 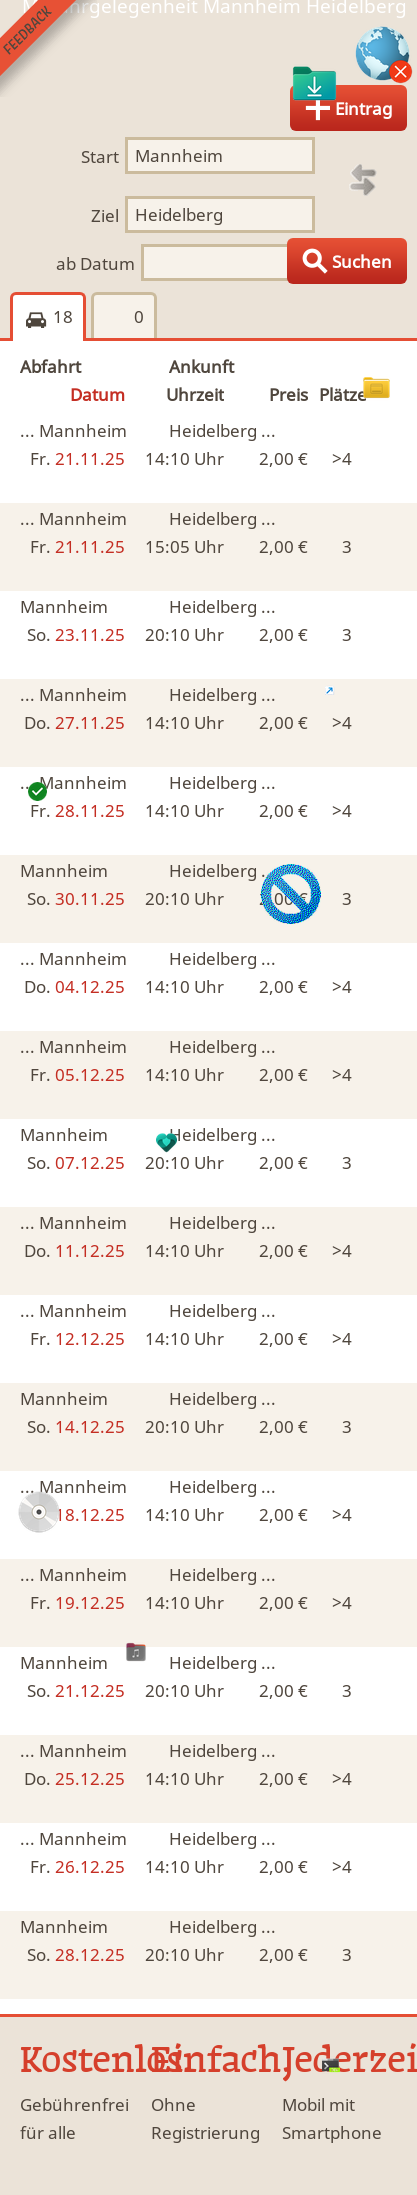 What do you see at coordinates (136, 1652) in the screenshot?
I see `open your music folder` at bounding box center [136, 1652].